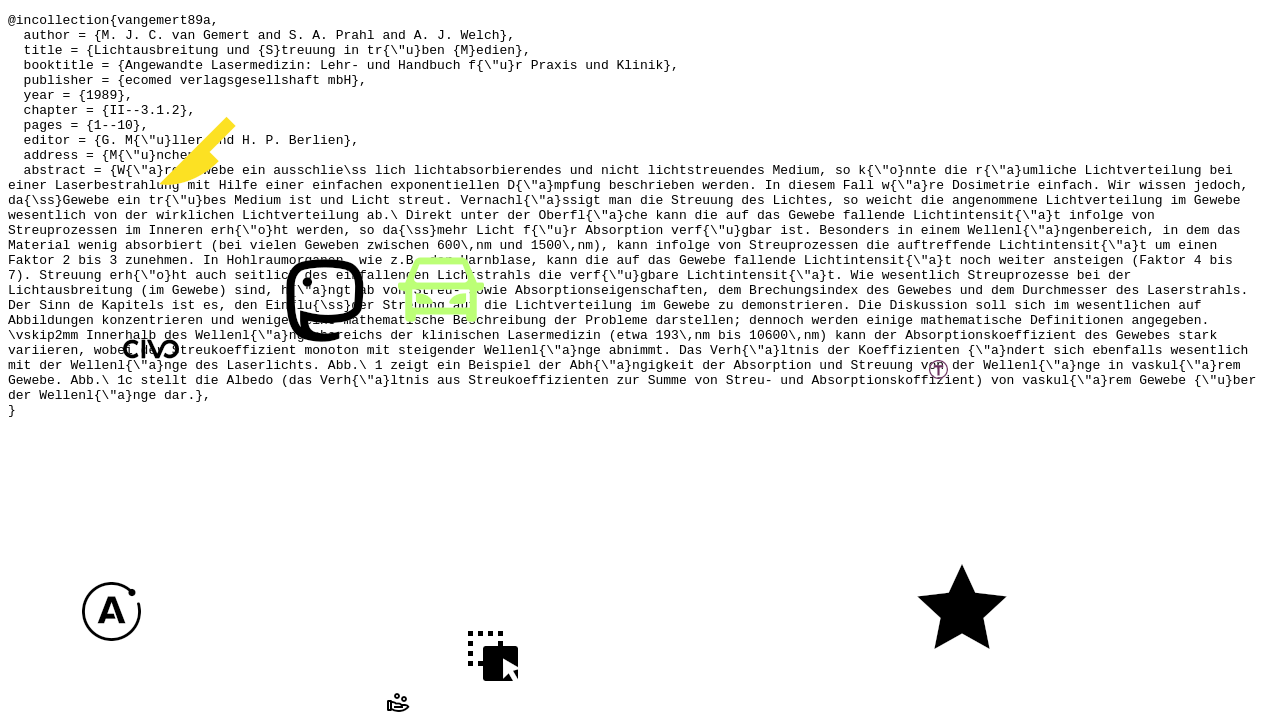 The width and height of the screenshot is (1266, 720). What do you see at coordinates (111, 611) in the screenshot?
I see `Apollo GraphQL branding or logo` at bounding box center [111, 611].